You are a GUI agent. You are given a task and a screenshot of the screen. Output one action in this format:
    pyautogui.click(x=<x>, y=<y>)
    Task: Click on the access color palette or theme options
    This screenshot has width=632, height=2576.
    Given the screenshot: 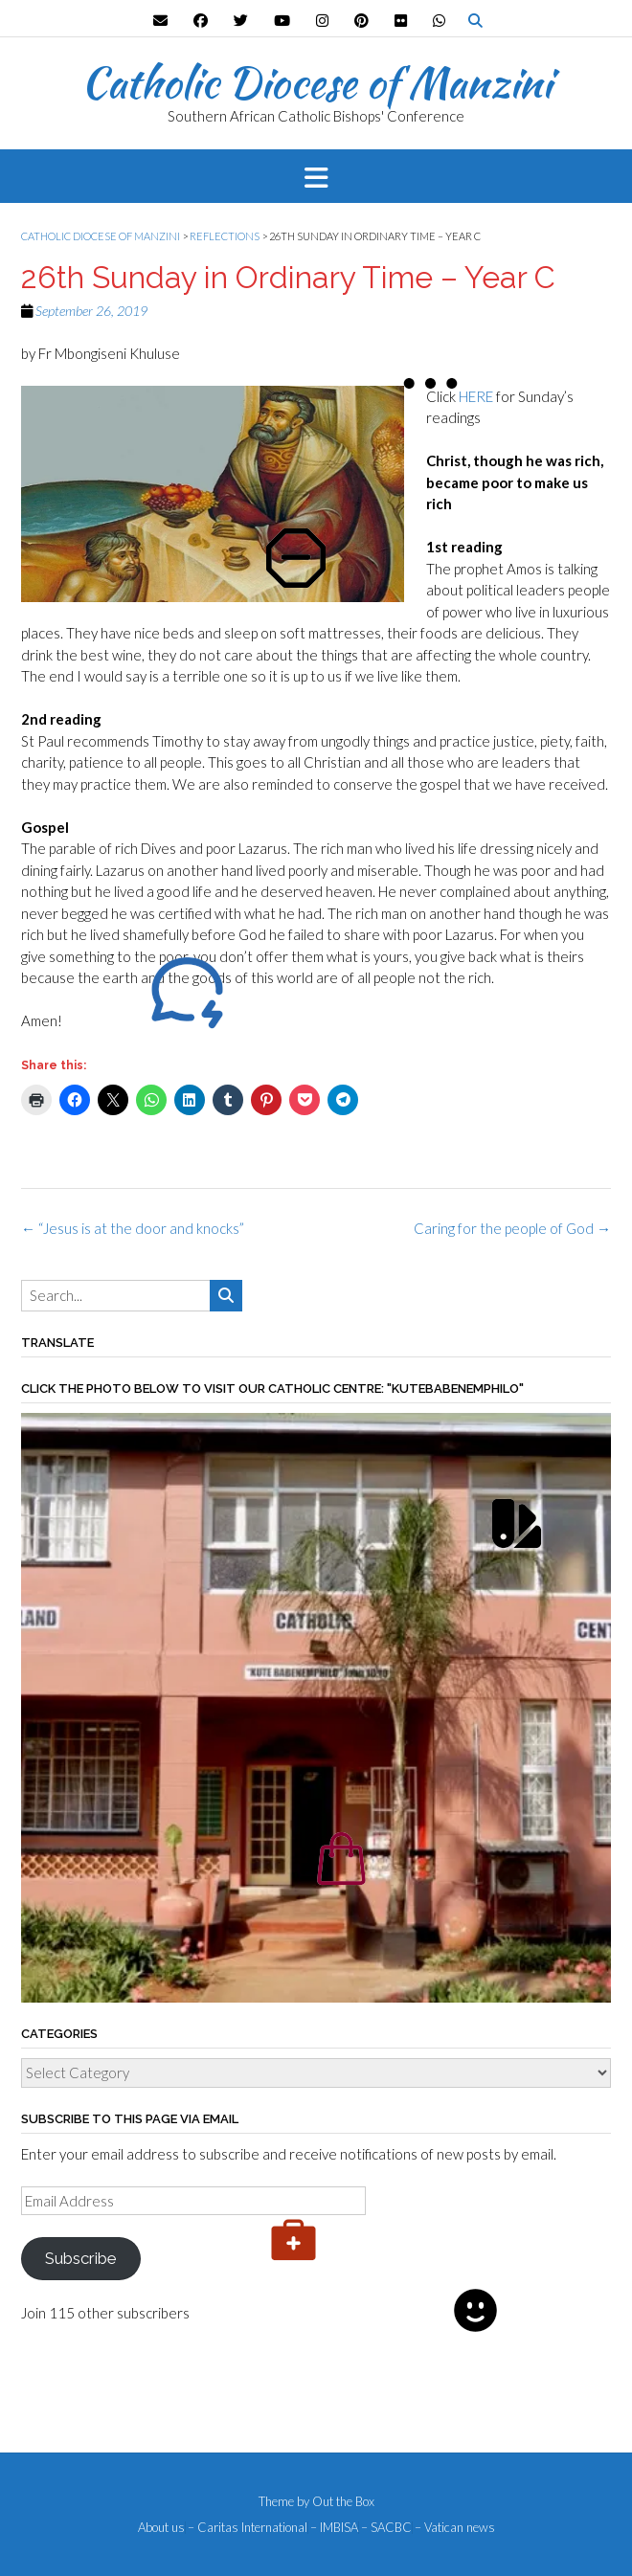 What is the action you would take?
    pyautogui.click(x=516, y=1523)
    